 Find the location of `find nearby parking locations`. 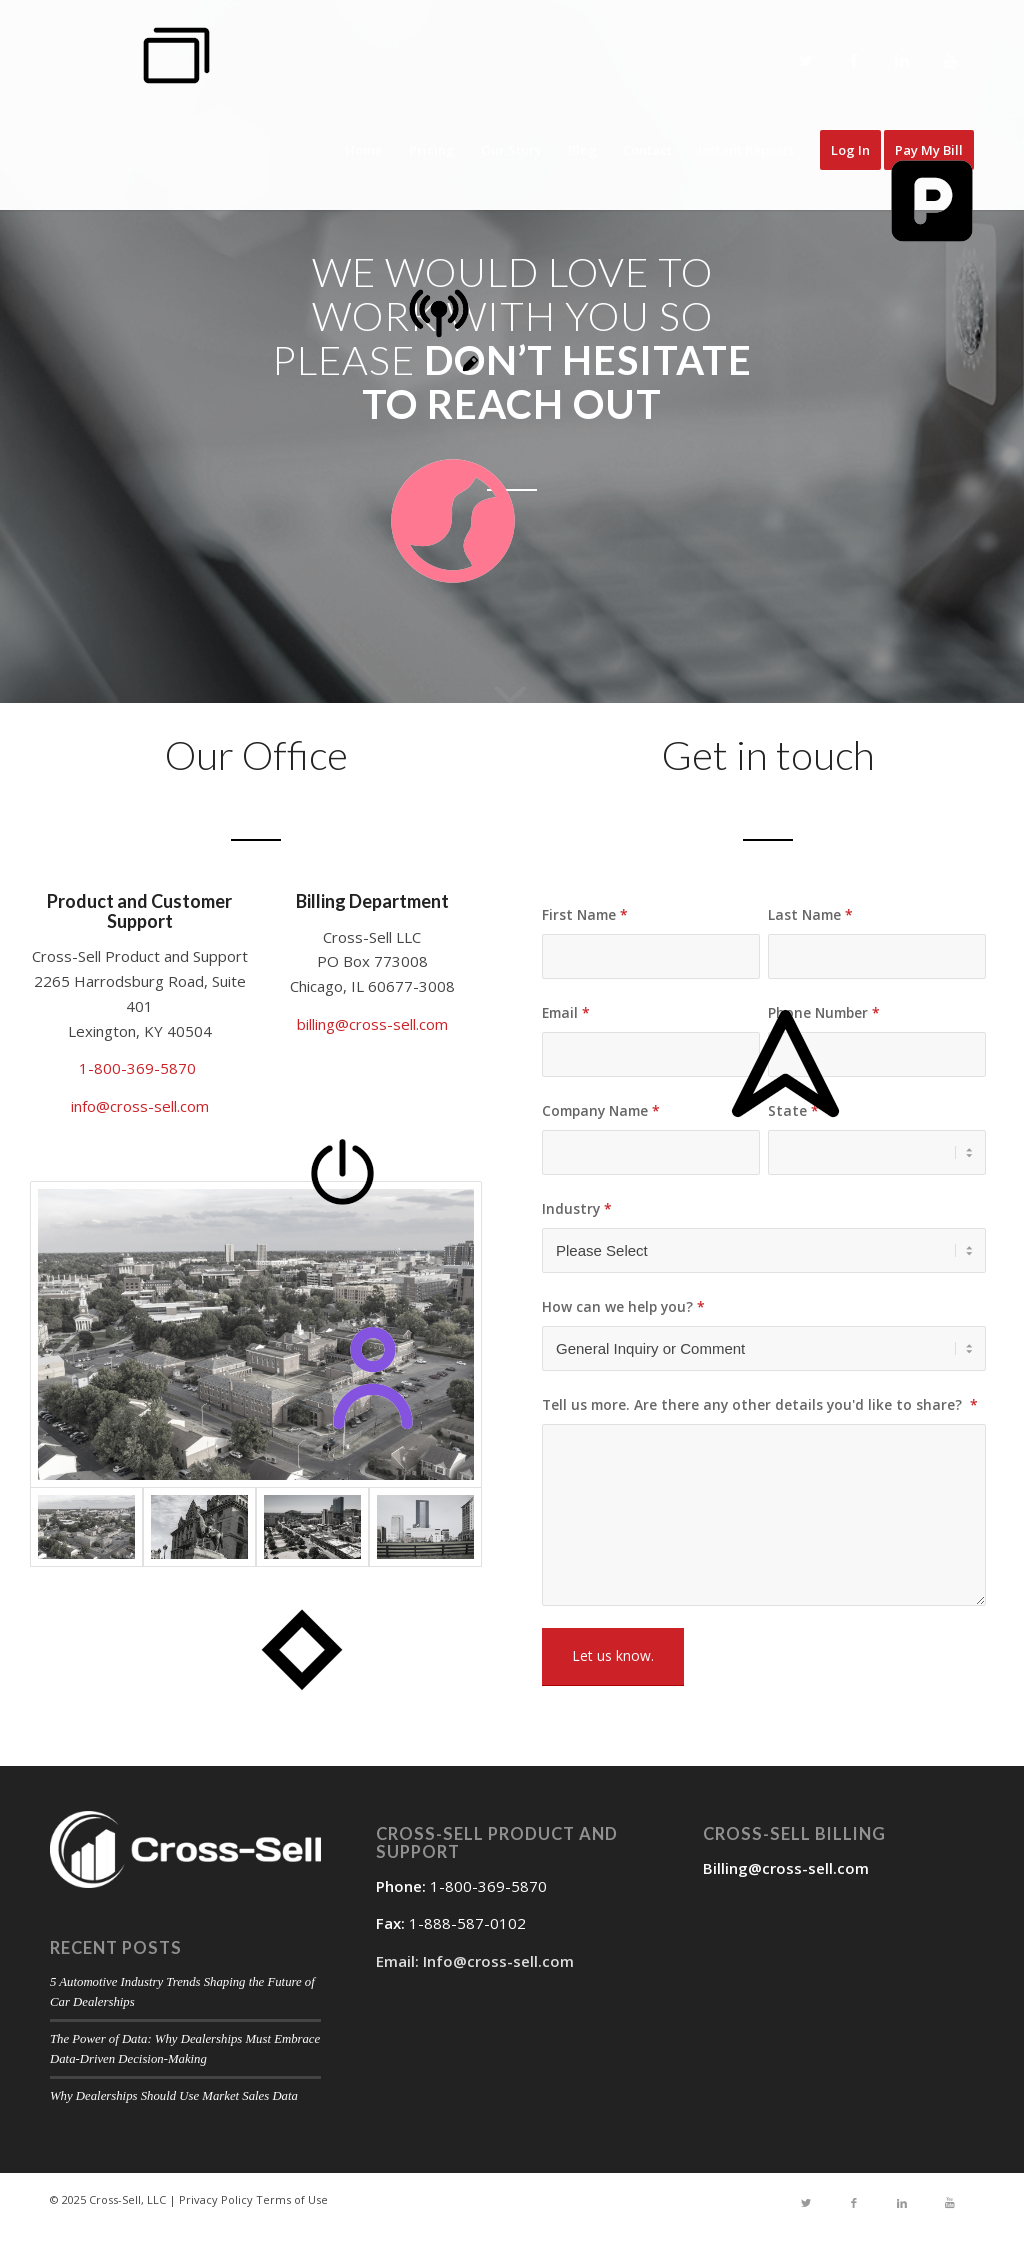

find nearby parking locations is located at coordinates (932, 201).